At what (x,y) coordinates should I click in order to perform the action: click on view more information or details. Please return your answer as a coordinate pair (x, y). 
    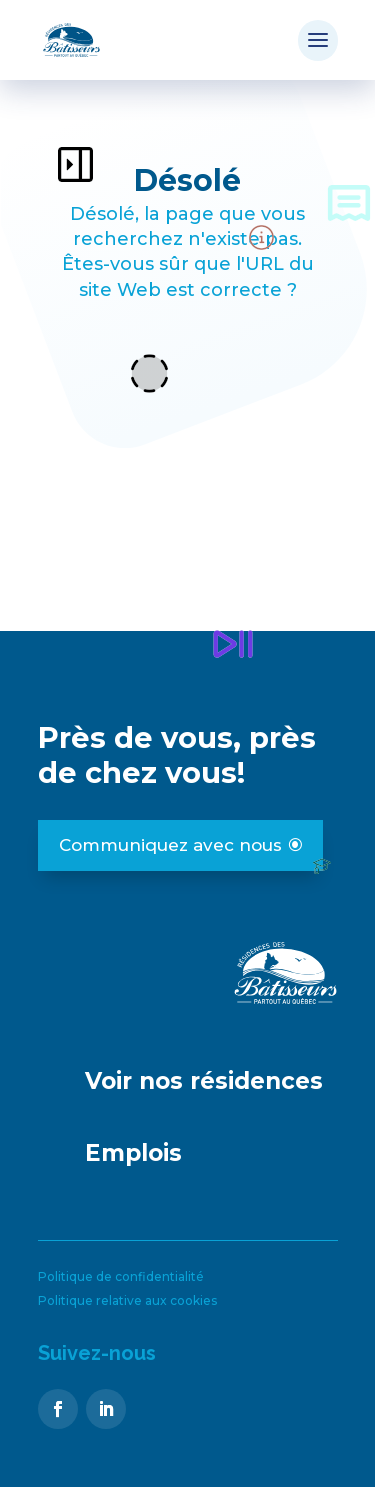
    Looking at the image, I should click on (261, 237).